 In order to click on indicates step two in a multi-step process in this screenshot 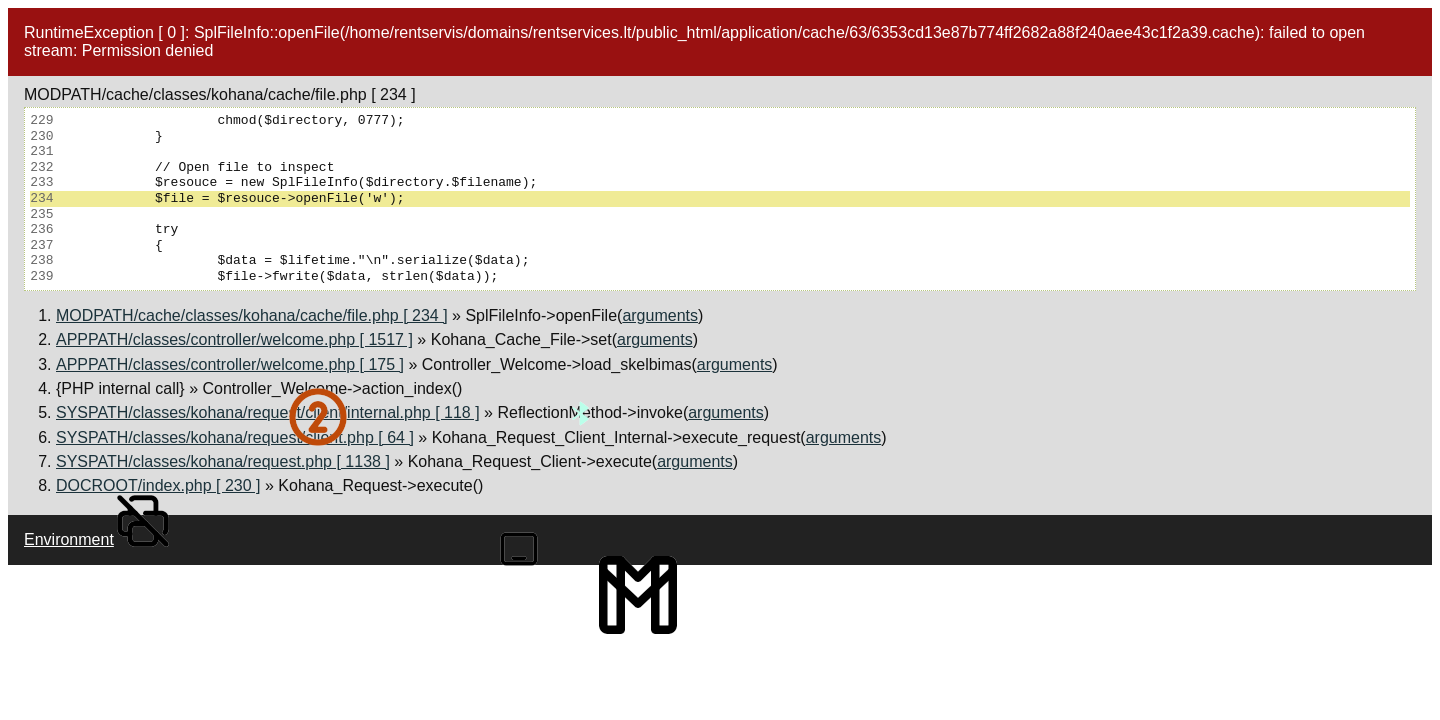, I will do `click(318, 417)`.